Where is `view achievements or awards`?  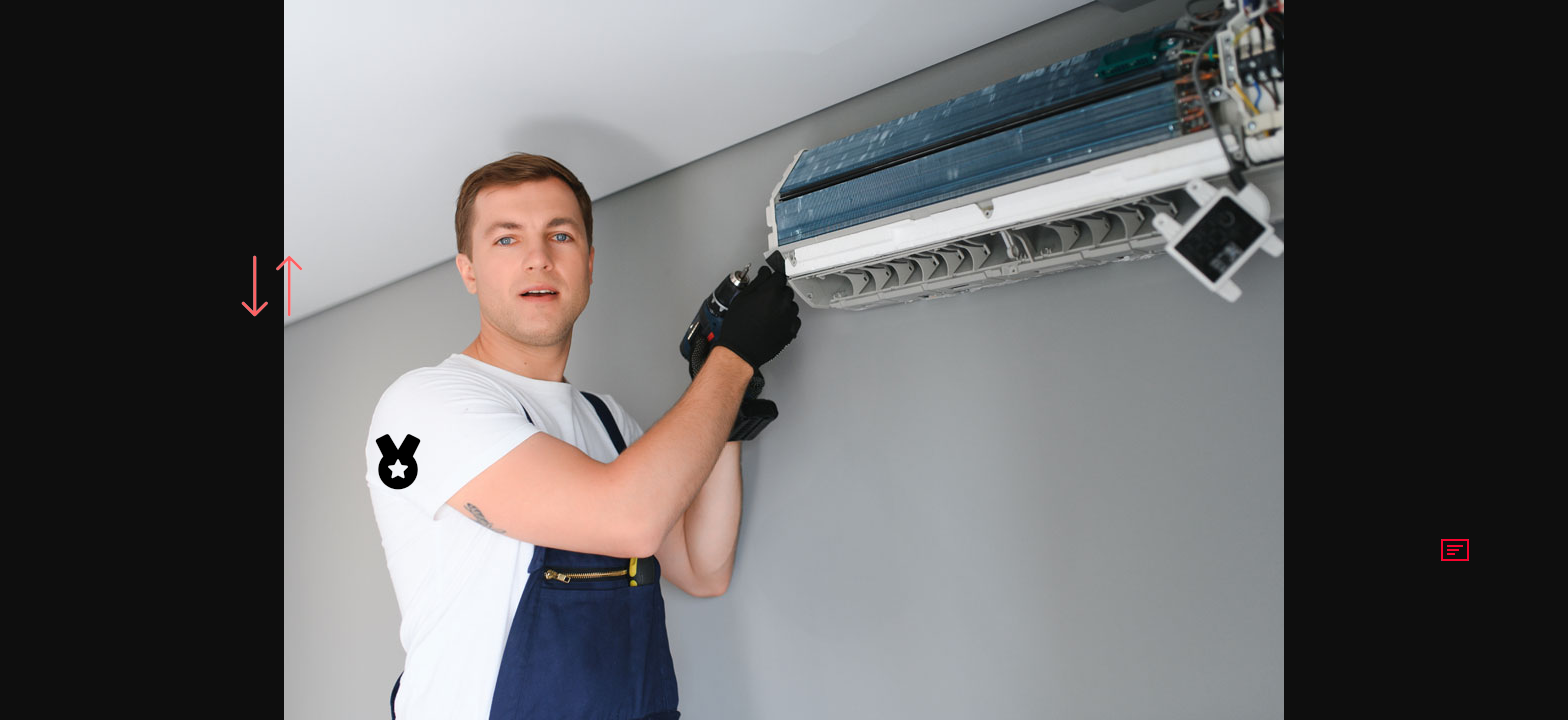
view achievements or awards is located at coordinates (398, 463).